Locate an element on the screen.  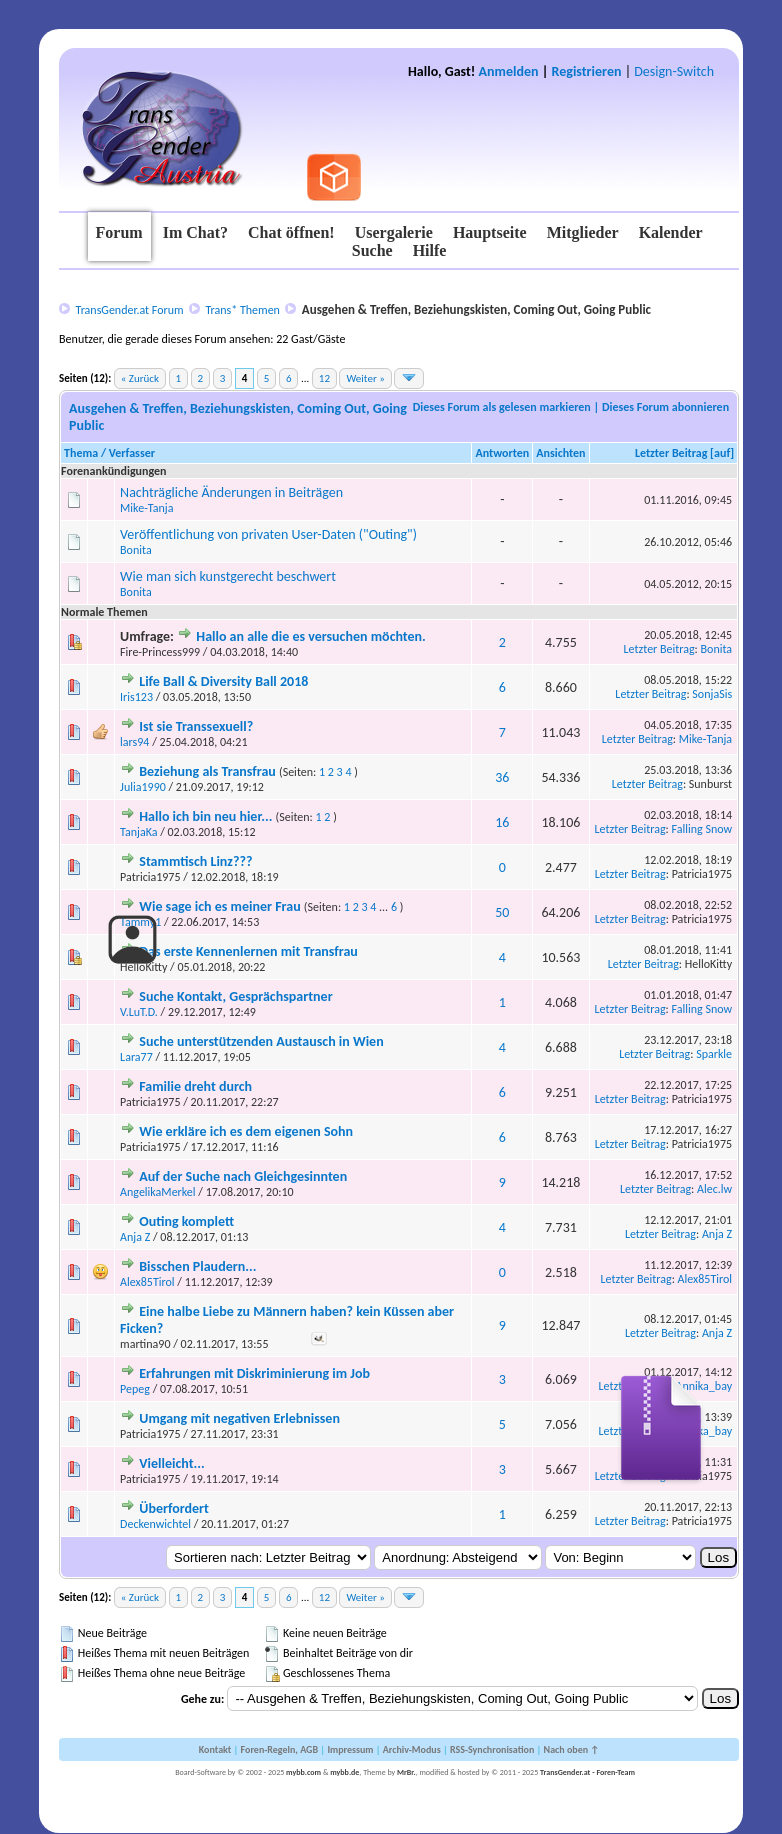
open a Blender 3D project file is located at coordinates (334, 176).